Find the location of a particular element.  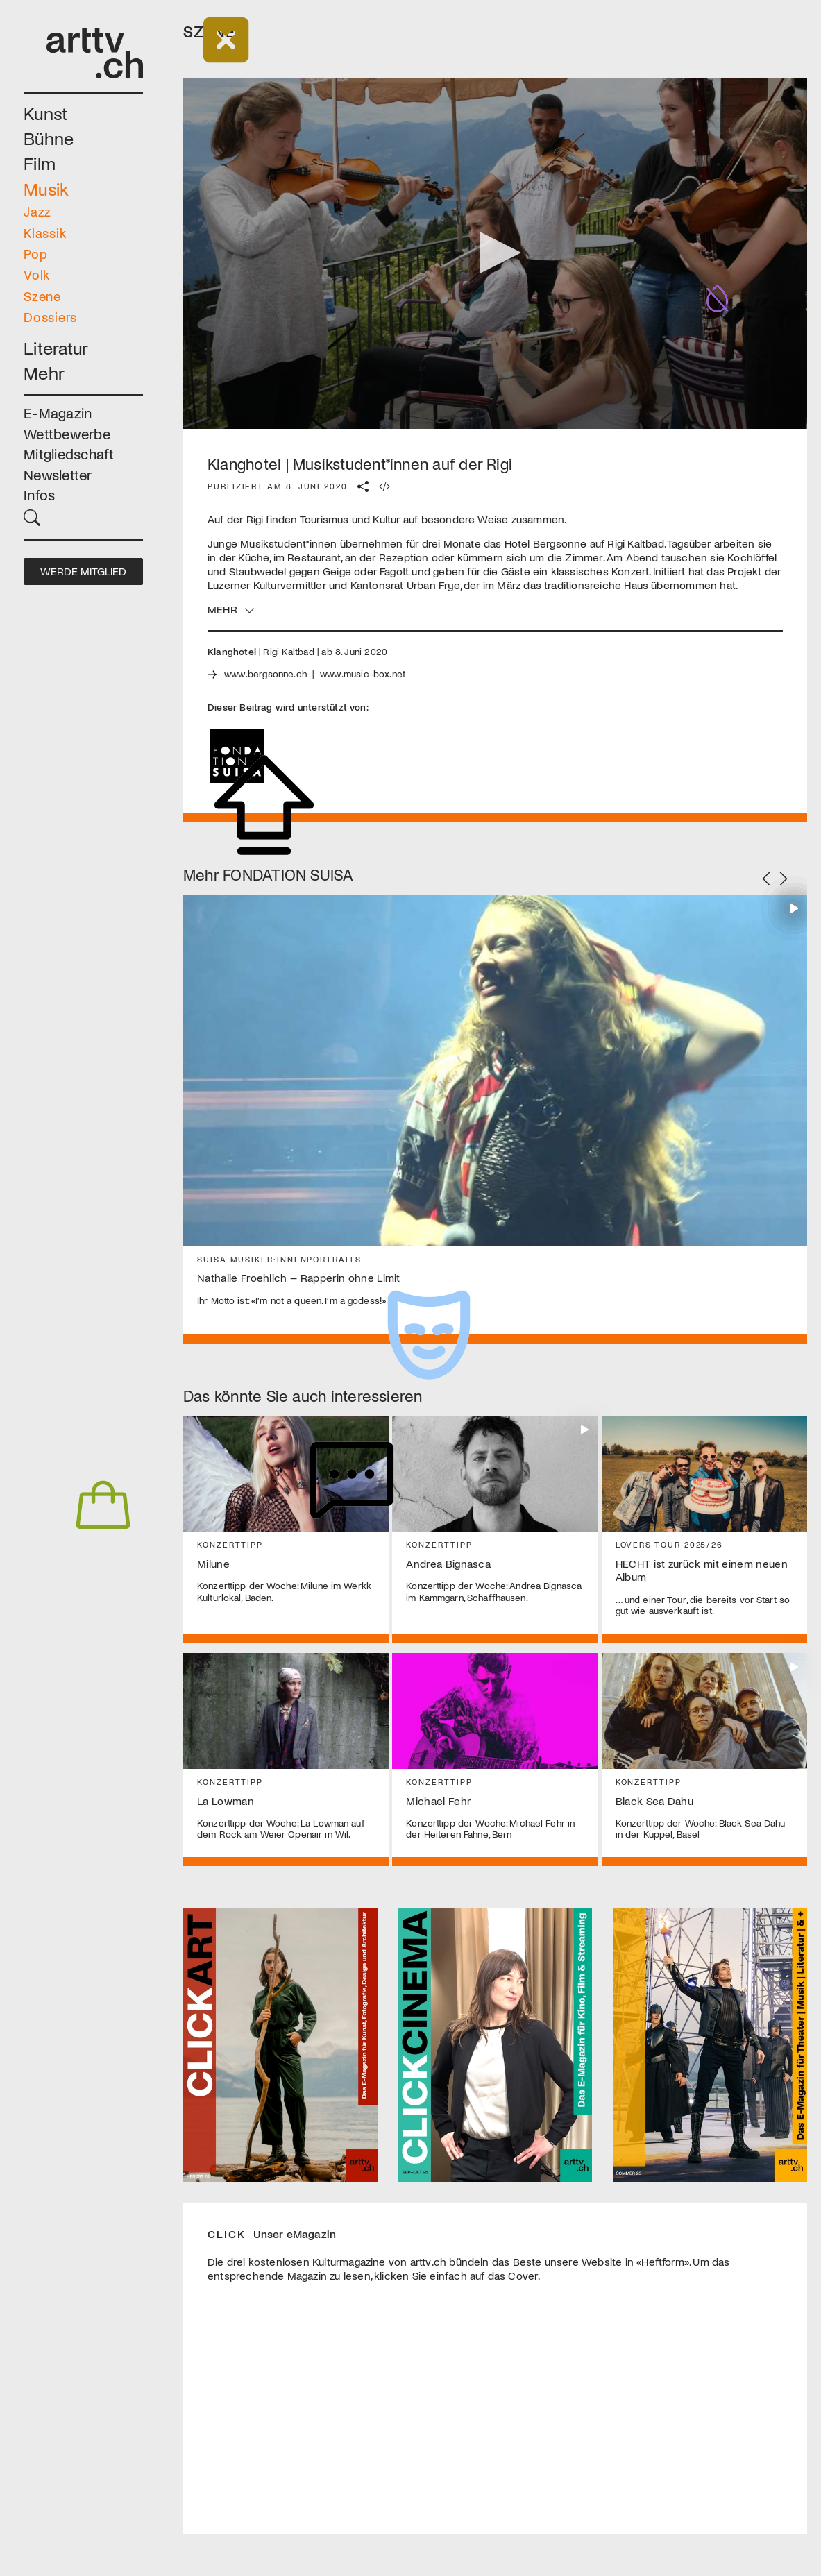

access theater or entertainment content is located at coordinates (429, 1332).